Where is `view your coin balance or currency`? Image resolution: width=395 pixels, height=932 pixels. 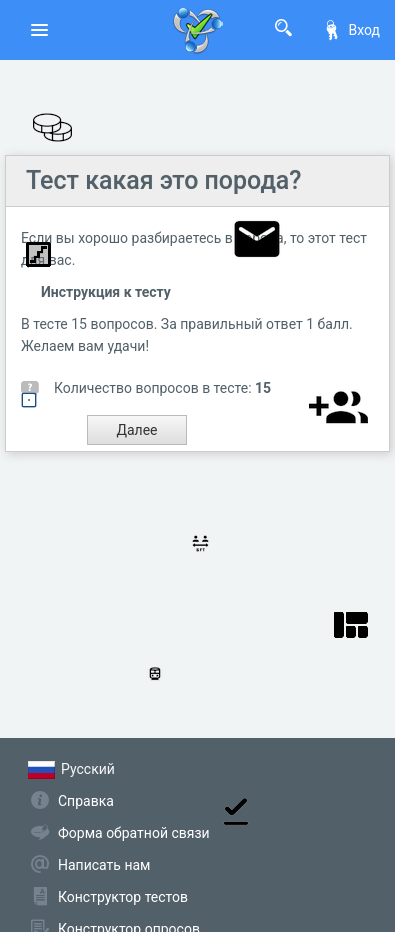
view your coin balance or currency is located at coordinates (52, 127).